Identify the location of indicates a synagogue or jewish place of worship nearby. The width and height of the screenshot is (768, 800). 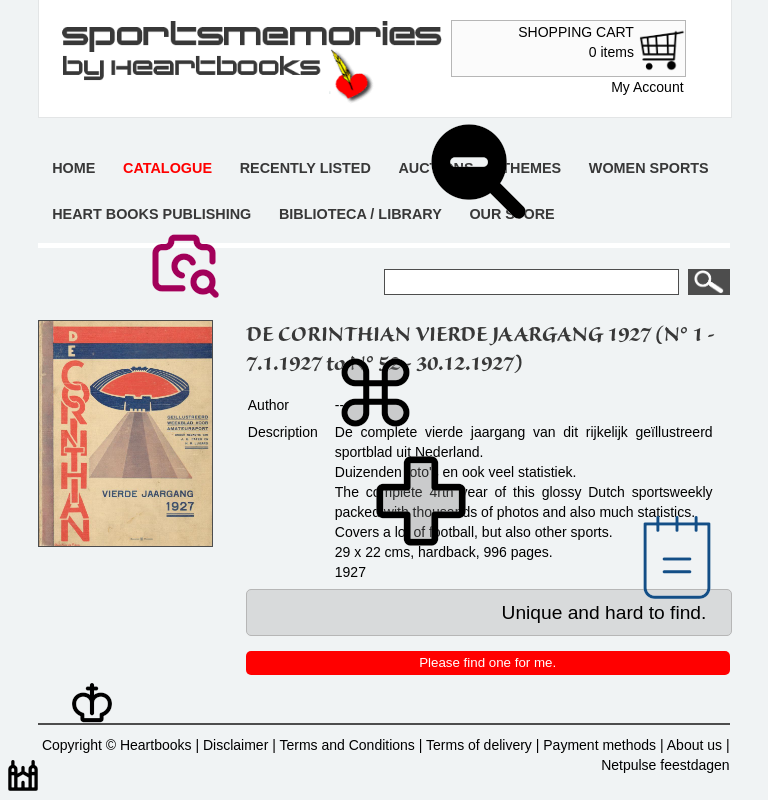
(23, 776).